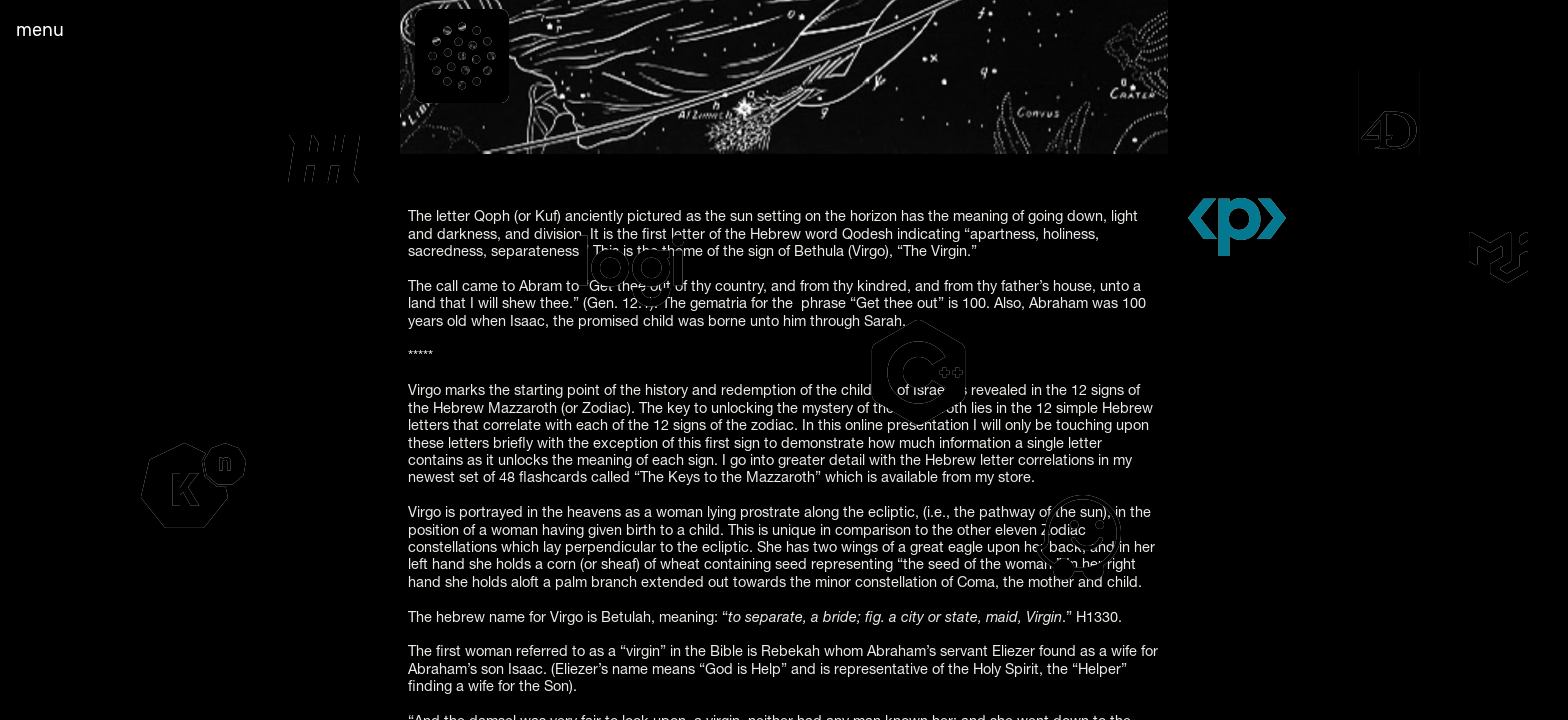 This screenshot has height=720, width=1568. What do you see at coordinates (324, 159) in the screenshot?
I see `open the Car Throttle app` at bounding box center [324, 159].